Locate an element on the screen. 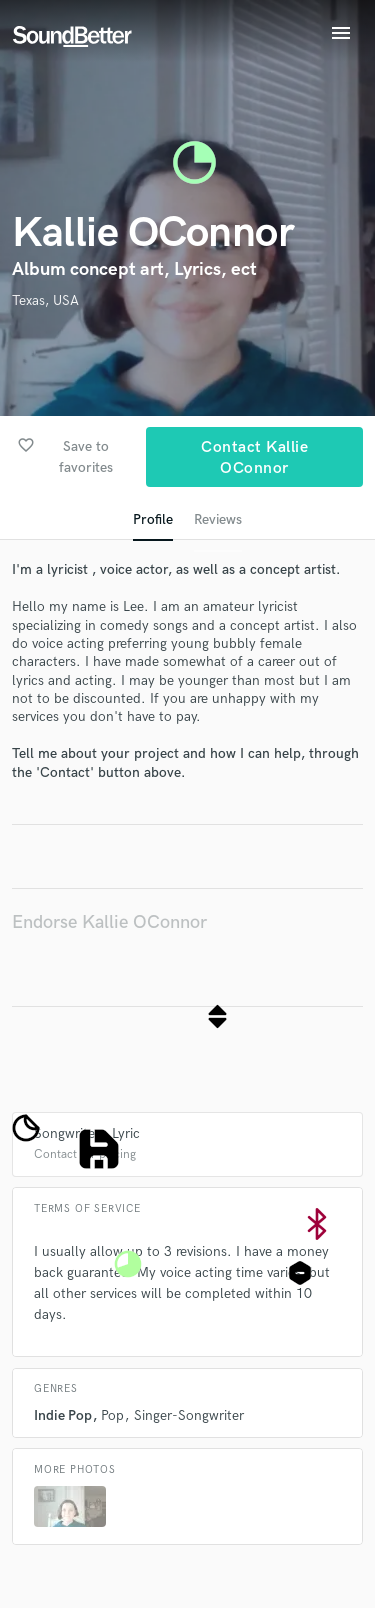  indicates 70% progress or completion is located at coordinates (128, 1264).